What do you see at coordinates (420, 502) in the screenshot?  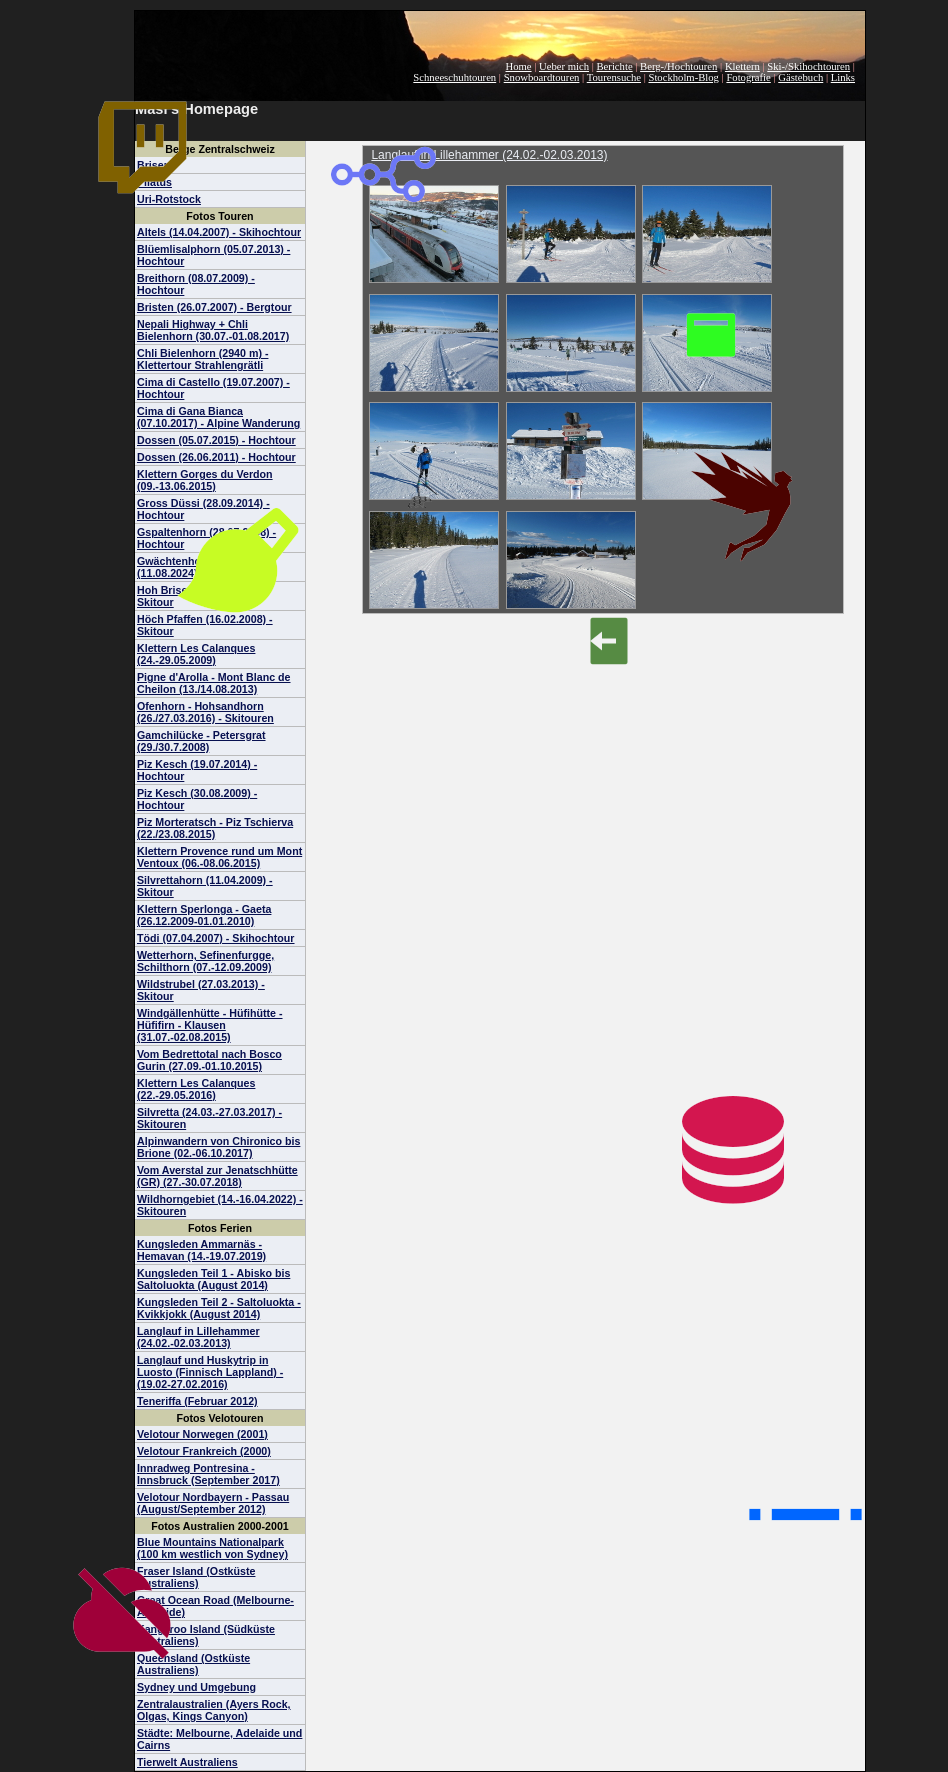 I see `polars data library branding` at bounding box center [420, 502].